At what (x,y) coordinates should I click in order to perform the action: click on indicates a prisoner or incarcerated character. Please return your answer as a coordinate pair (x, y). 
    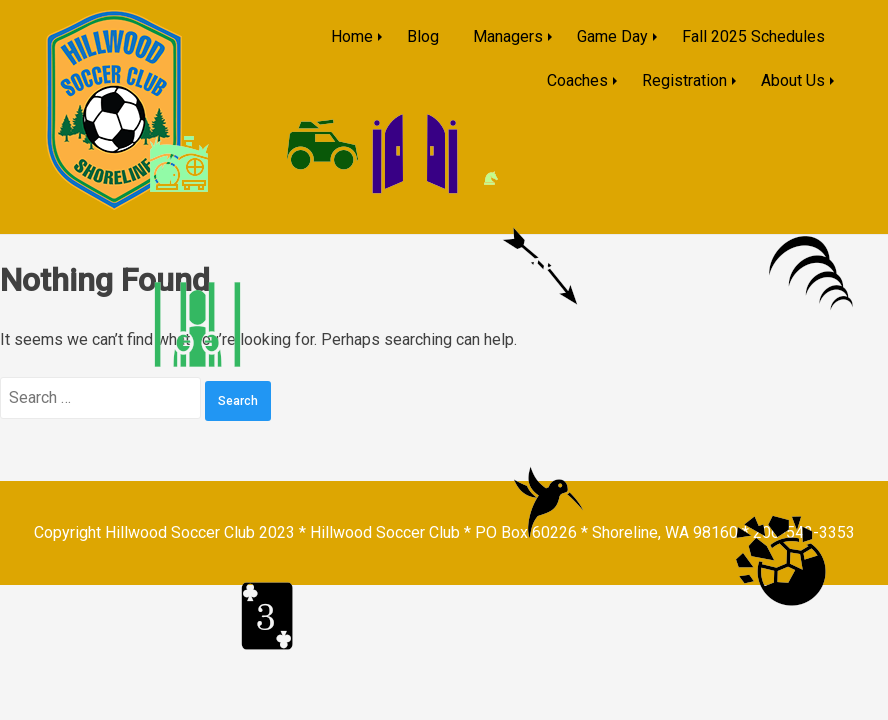
    Looking at the image, I should click on (197, 324).